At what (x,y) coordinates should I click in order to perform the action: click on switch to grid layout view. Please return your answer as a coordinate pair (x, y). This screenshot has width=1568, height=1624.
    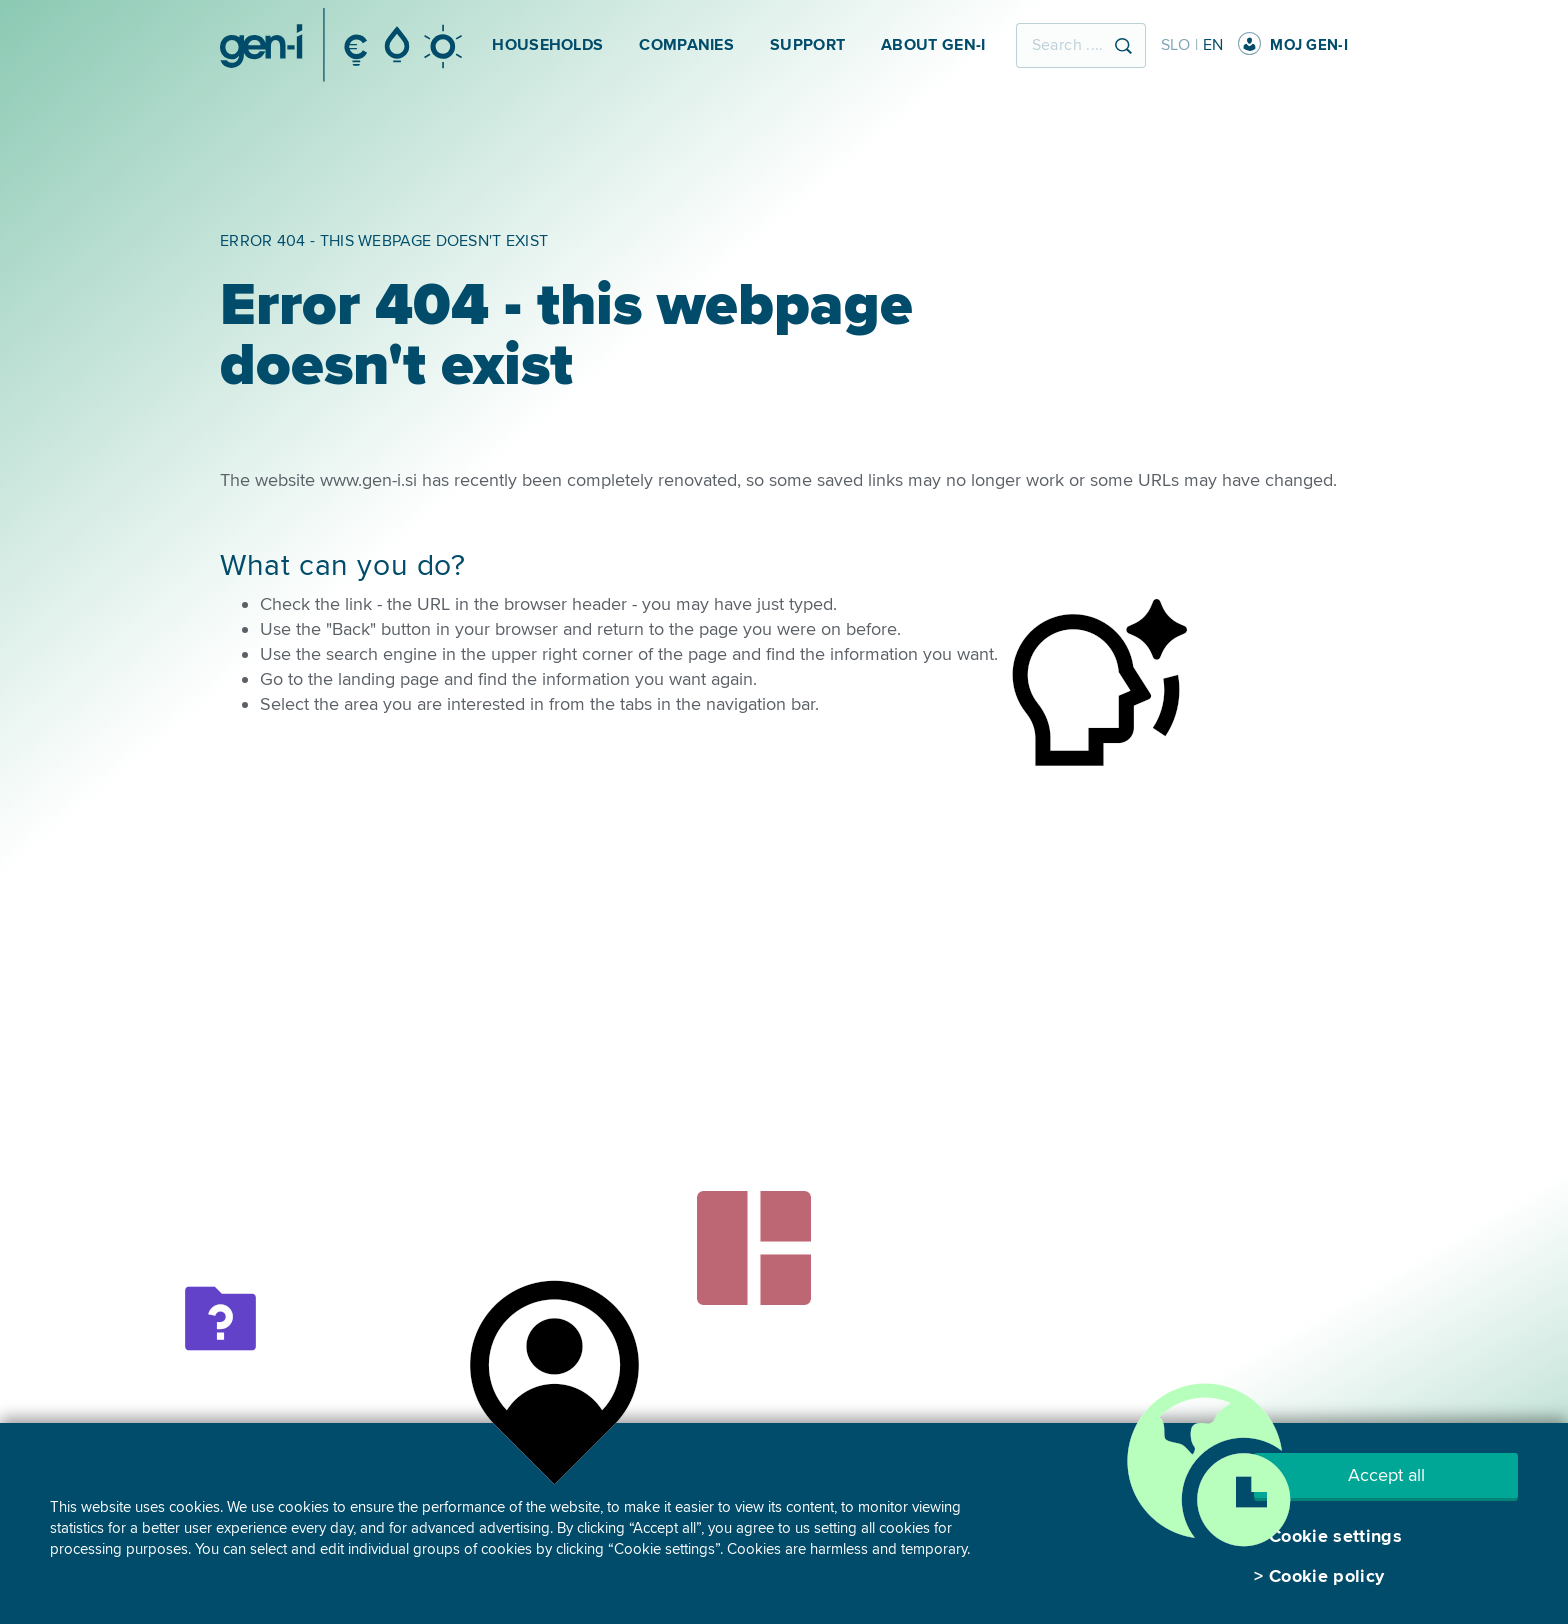
    Looking at the image, I should click on (754, 1248).